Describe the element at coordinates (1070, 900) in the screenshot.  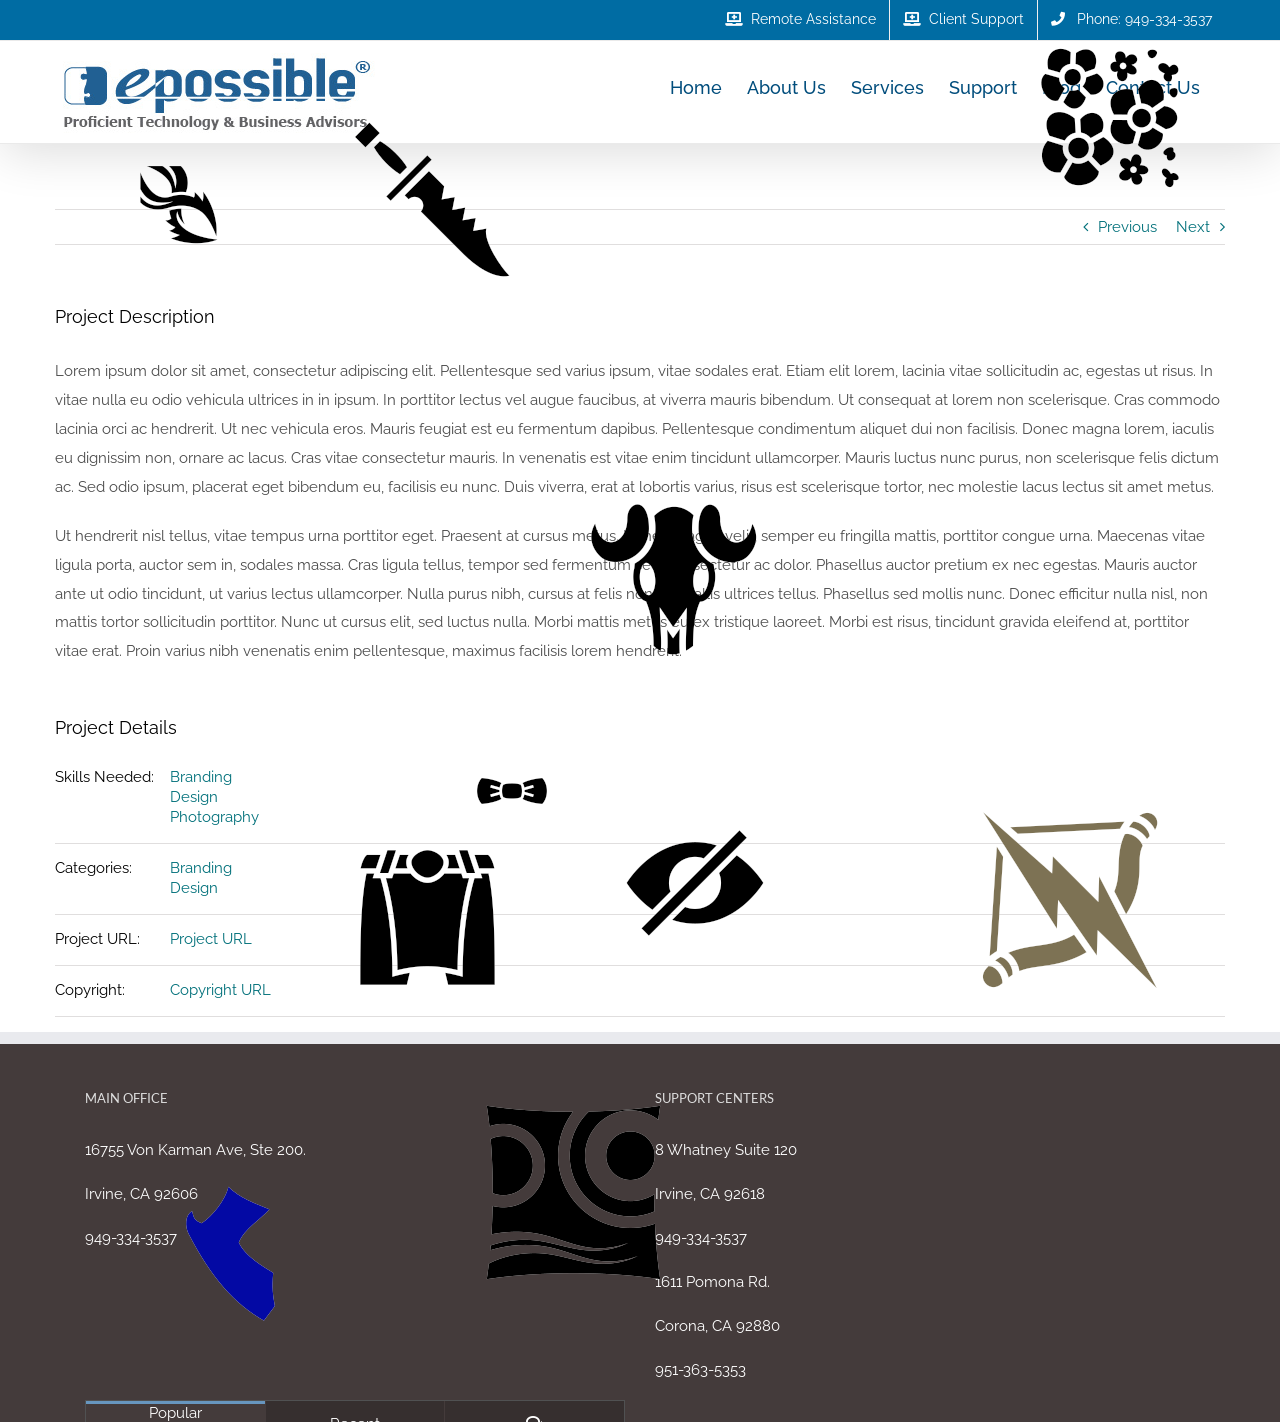
I see `equip lightning bow weapon` at that location.